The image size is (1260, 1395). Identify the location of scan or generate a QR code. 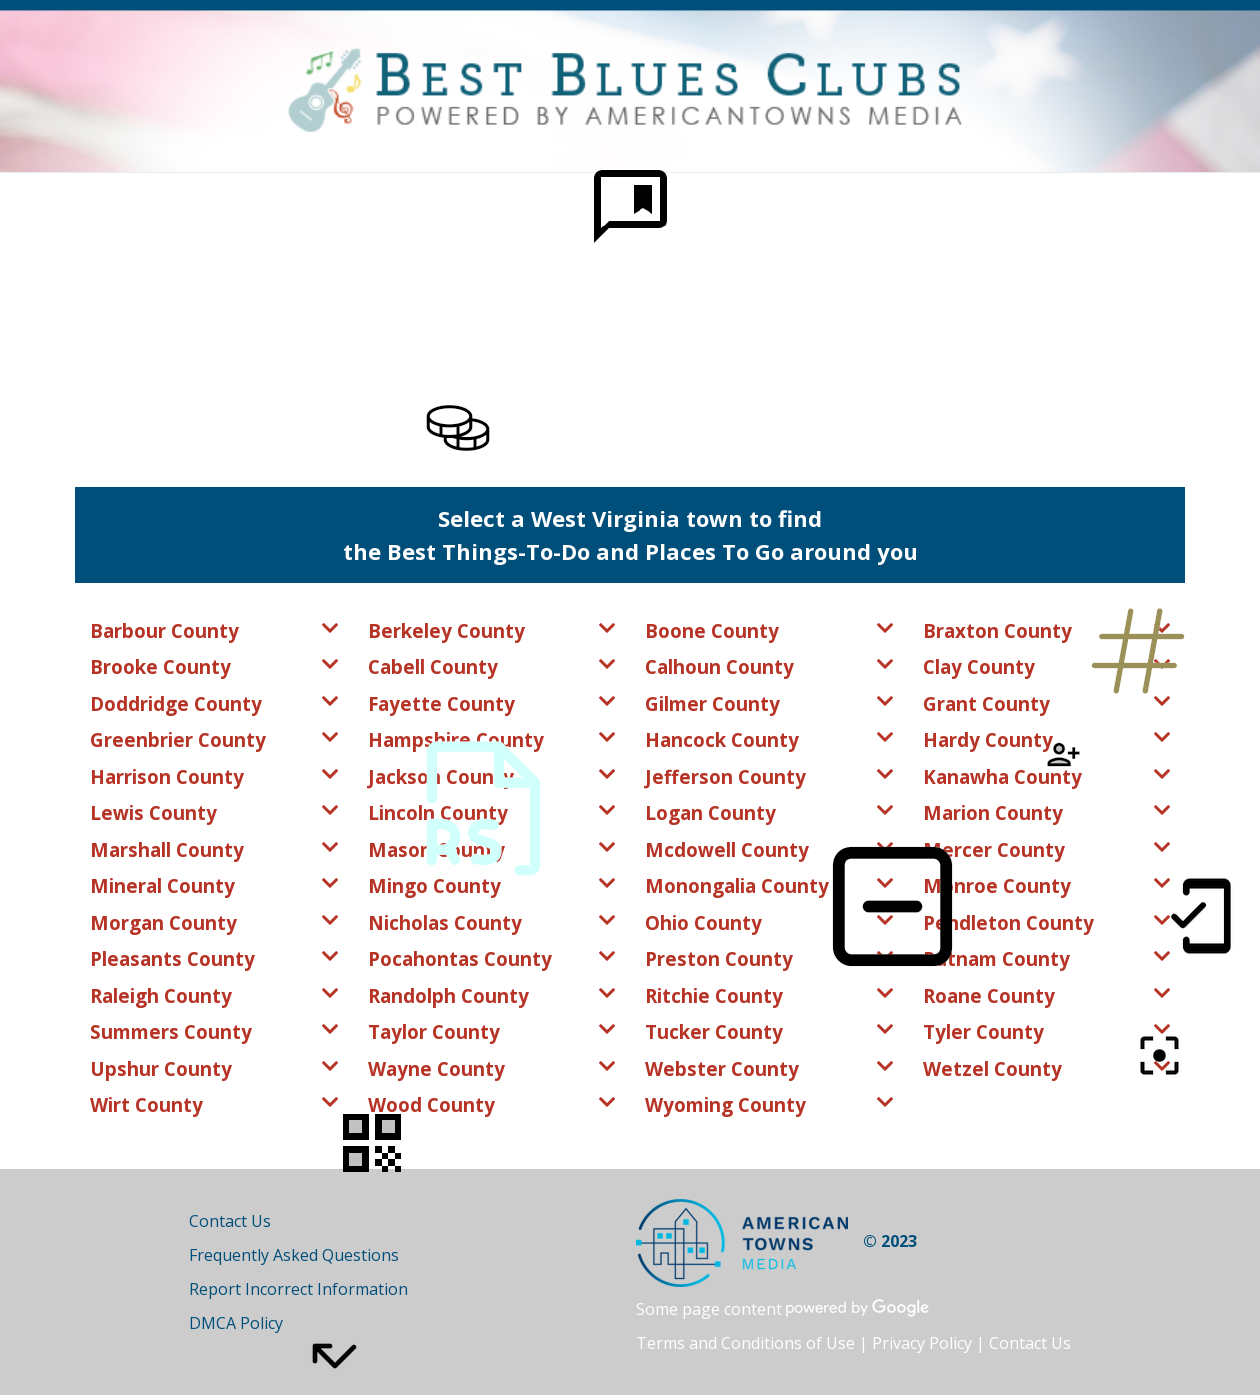
(372, 1143).